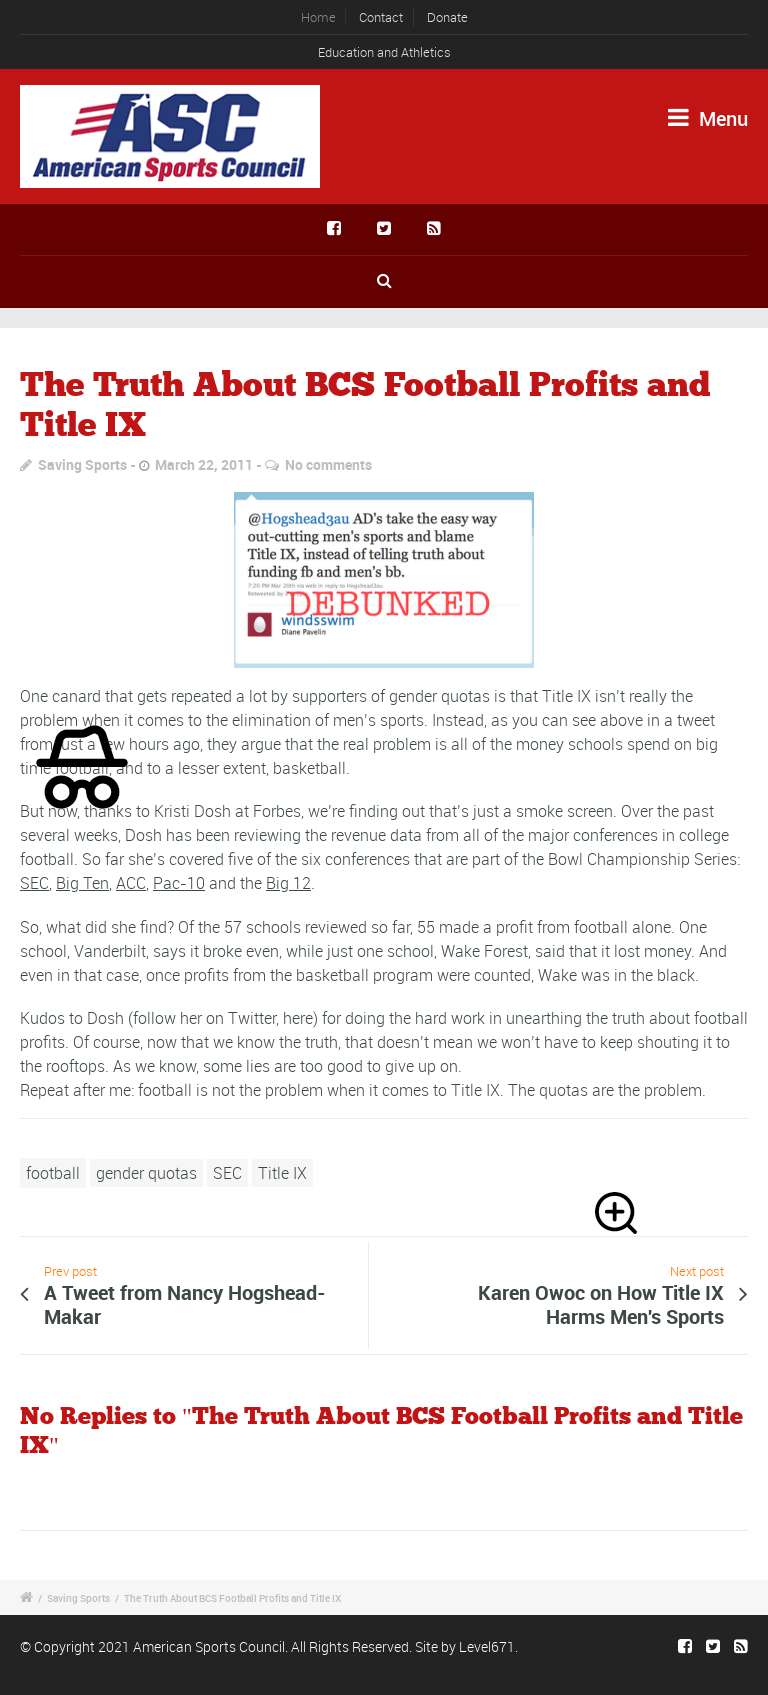 The image size is (768, 1695). I want to click on zoom in on content, so click(616, 1213).